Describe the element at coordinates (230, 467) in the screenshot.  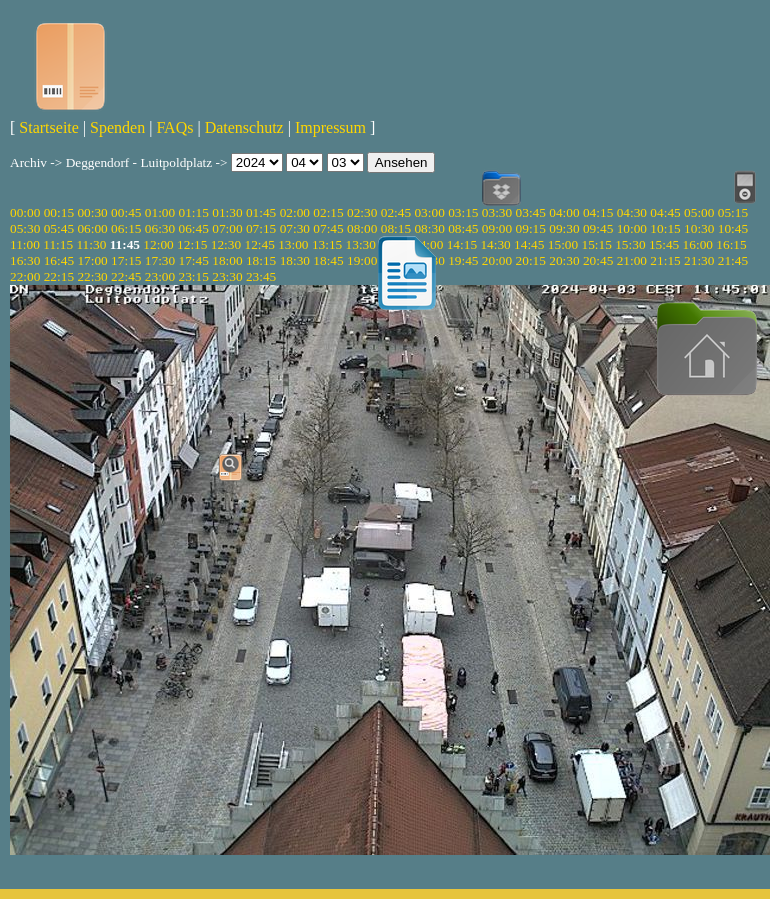
I see `resolving package dependencies` at that location.